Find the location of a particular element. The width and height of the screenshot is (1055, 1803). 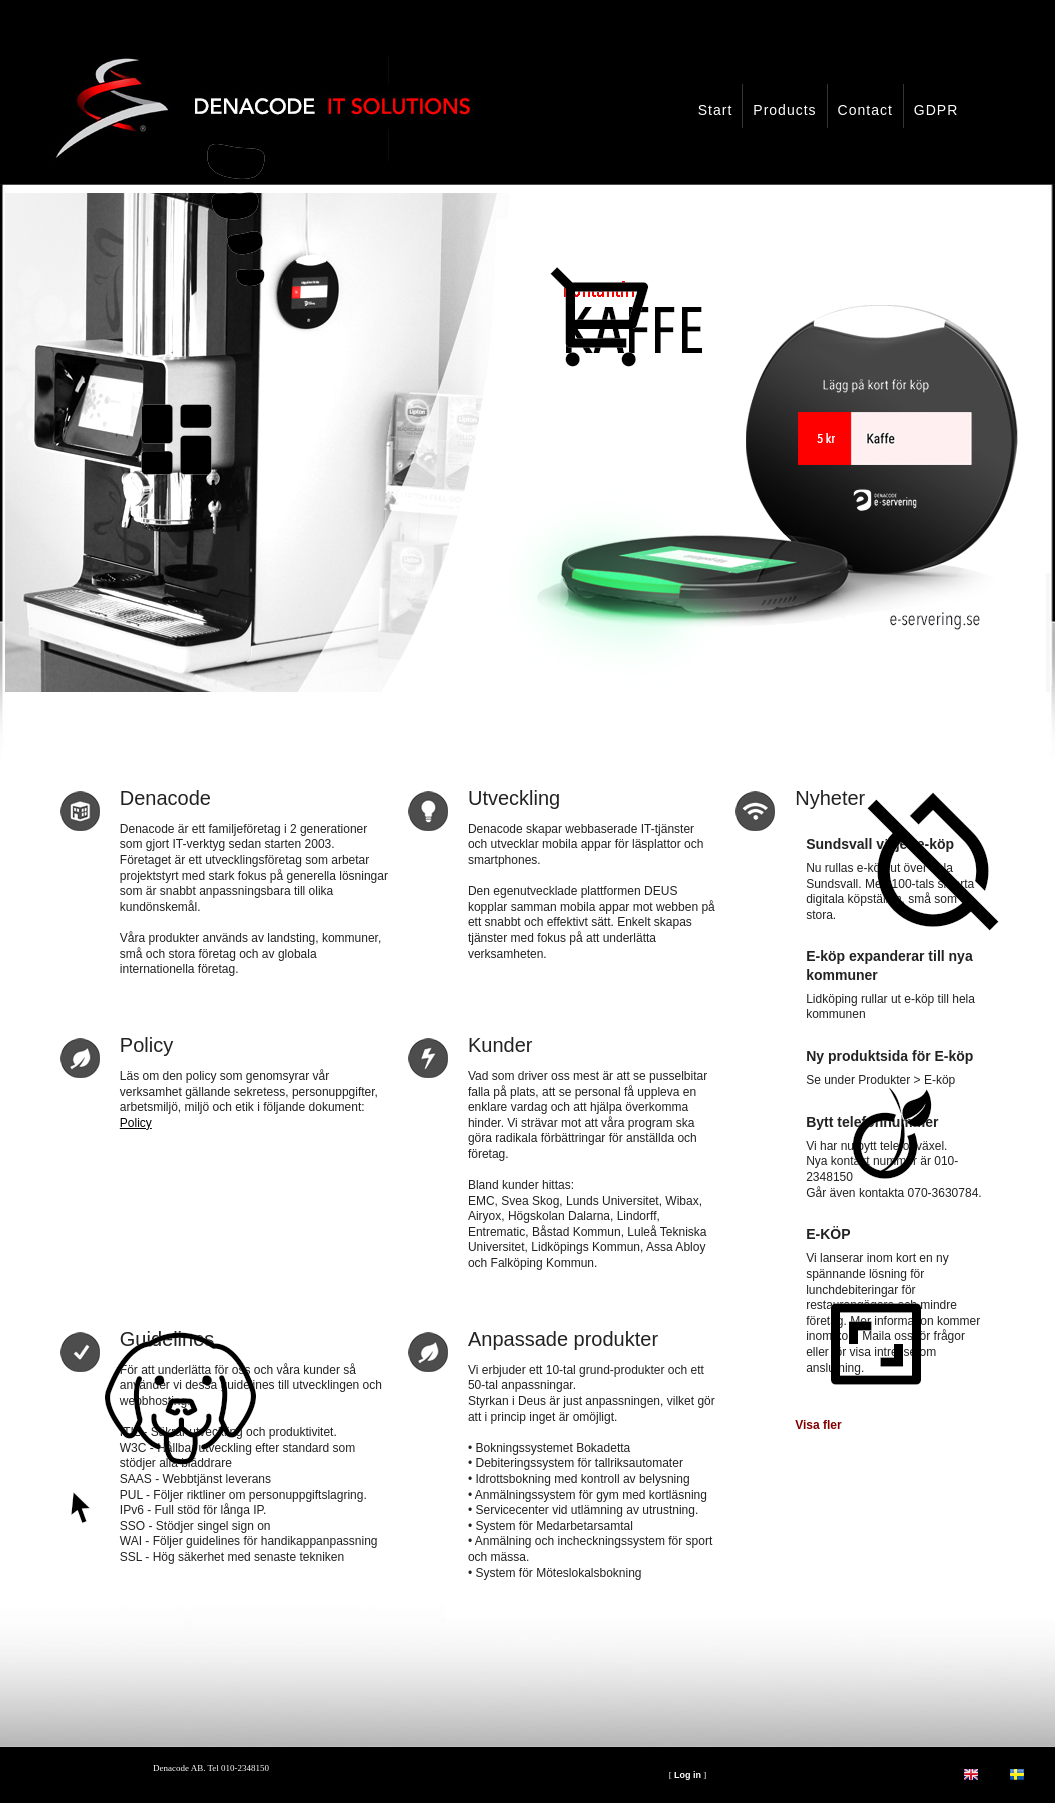

disable blur effect is located at coordinates (933, 865).